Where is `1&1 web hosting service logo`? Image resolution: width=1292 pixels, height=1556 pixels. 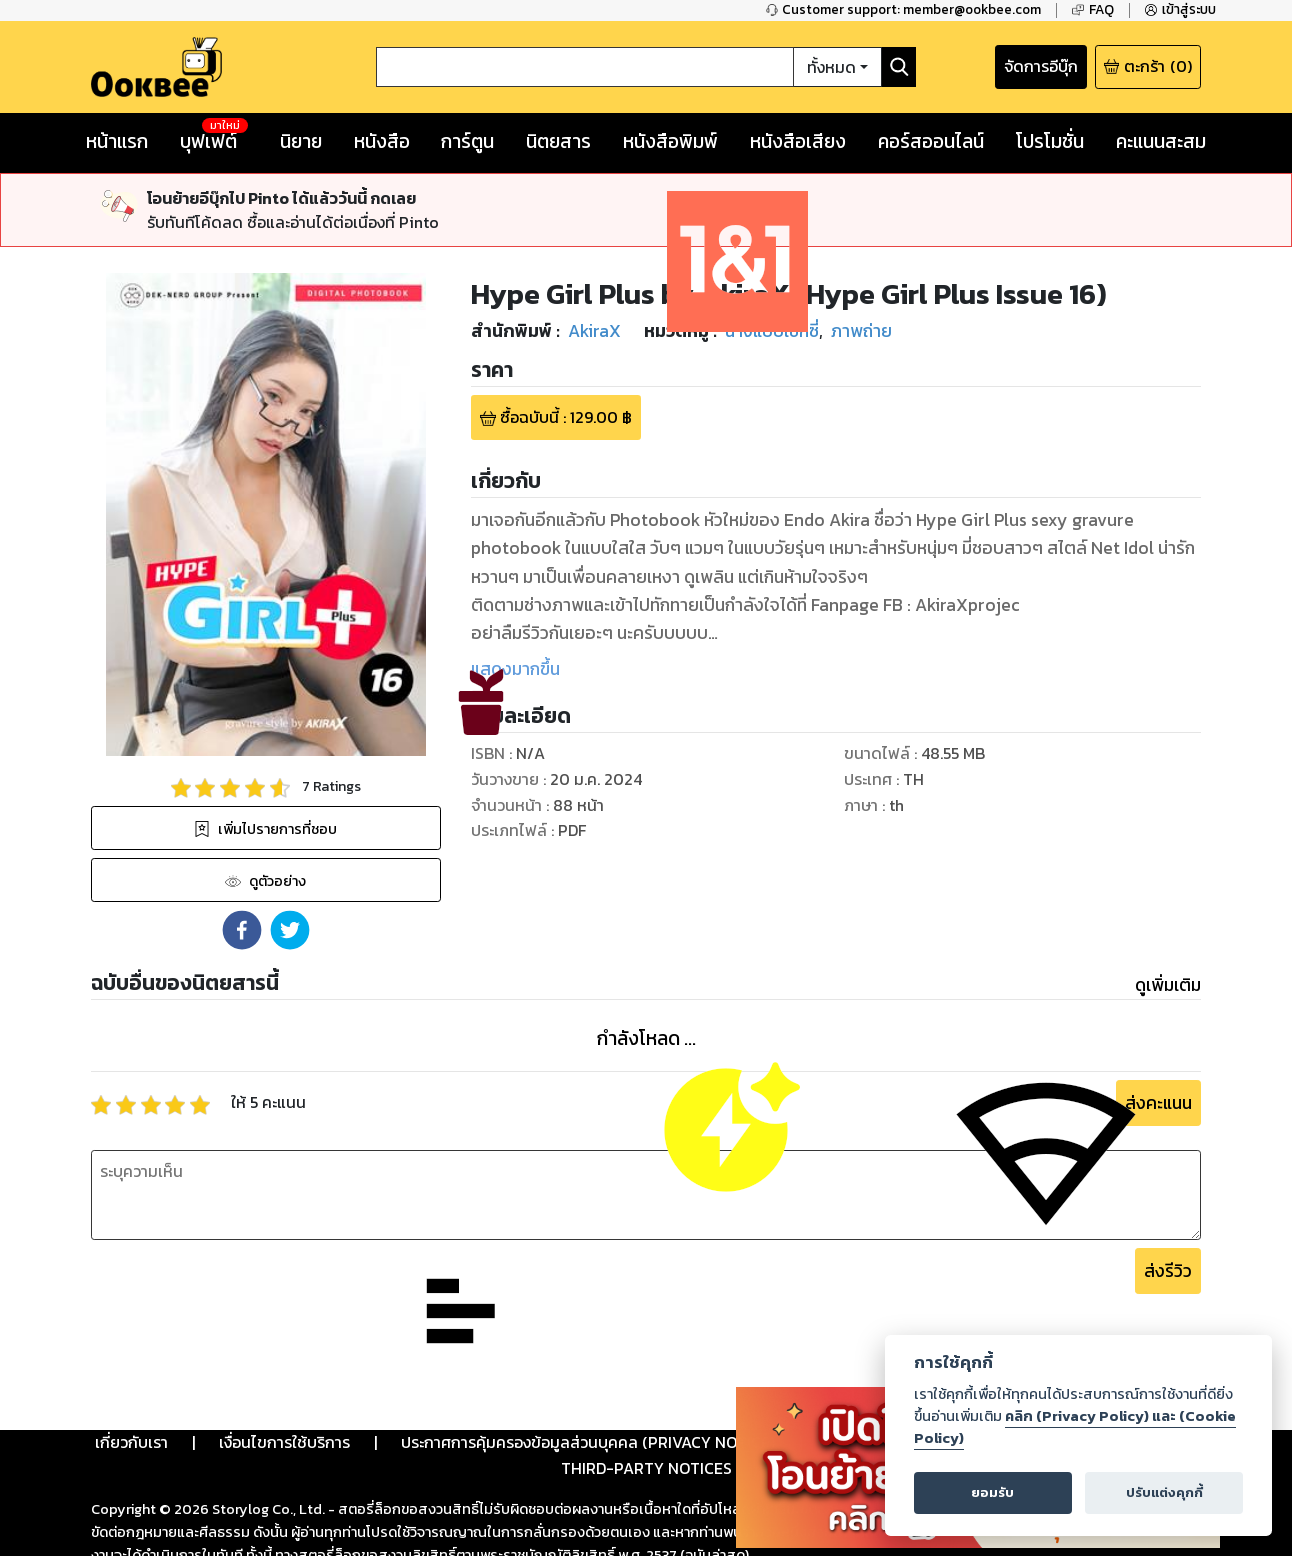 1&1 web hosting service logo is located at coordinates (737, 261).